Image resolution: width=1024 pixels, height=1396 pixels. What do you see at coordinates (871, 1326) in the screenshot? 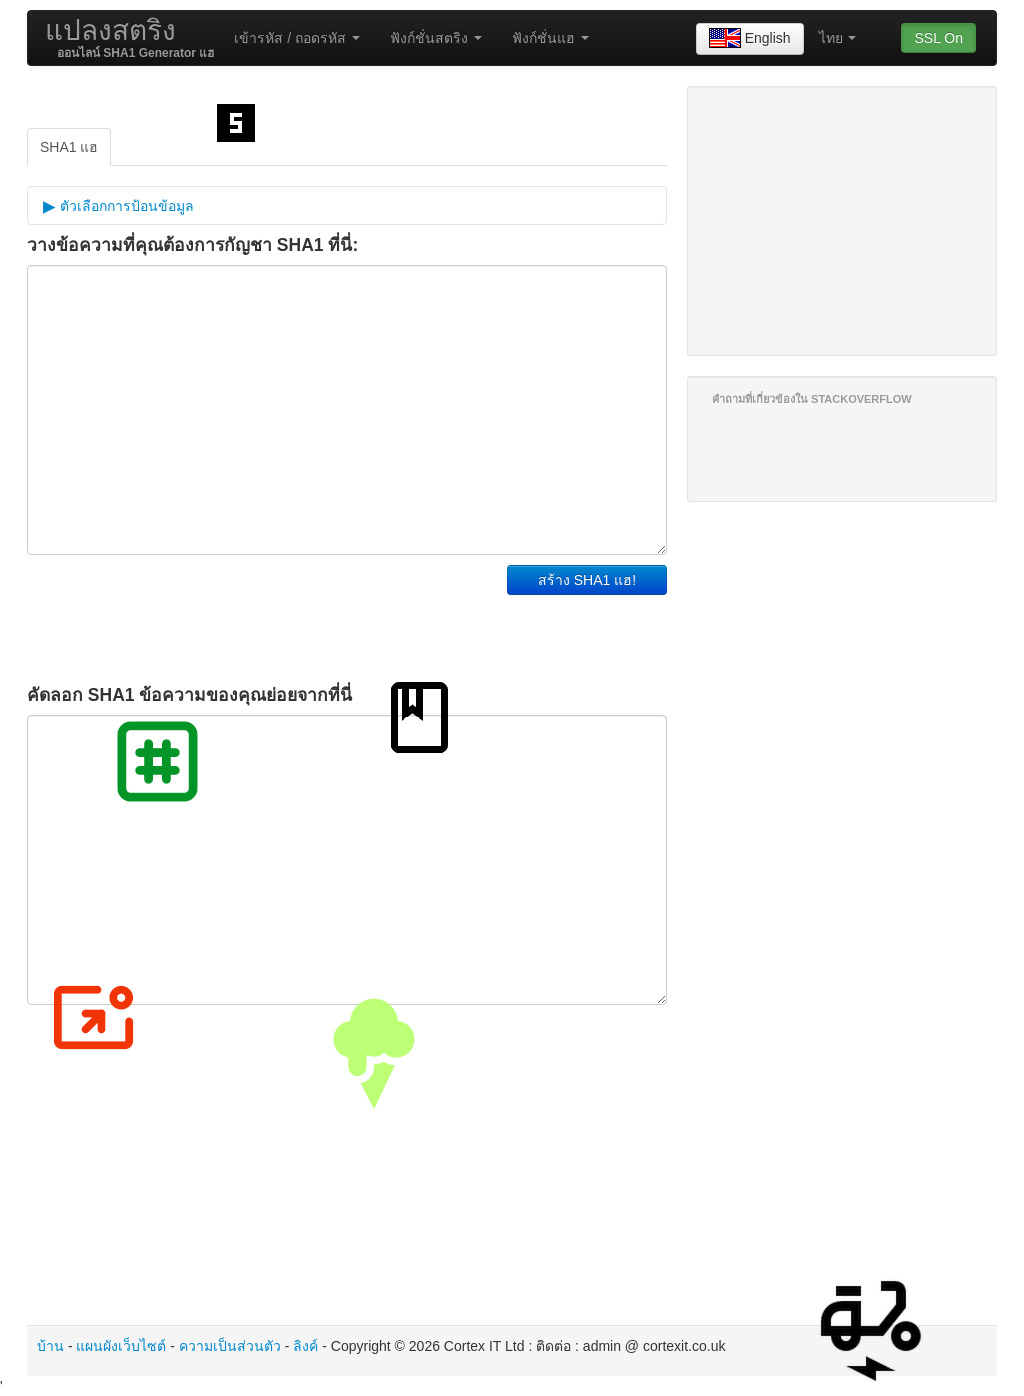
I see `select electric moped as transportation mode` at bounding box center [871, 1326].